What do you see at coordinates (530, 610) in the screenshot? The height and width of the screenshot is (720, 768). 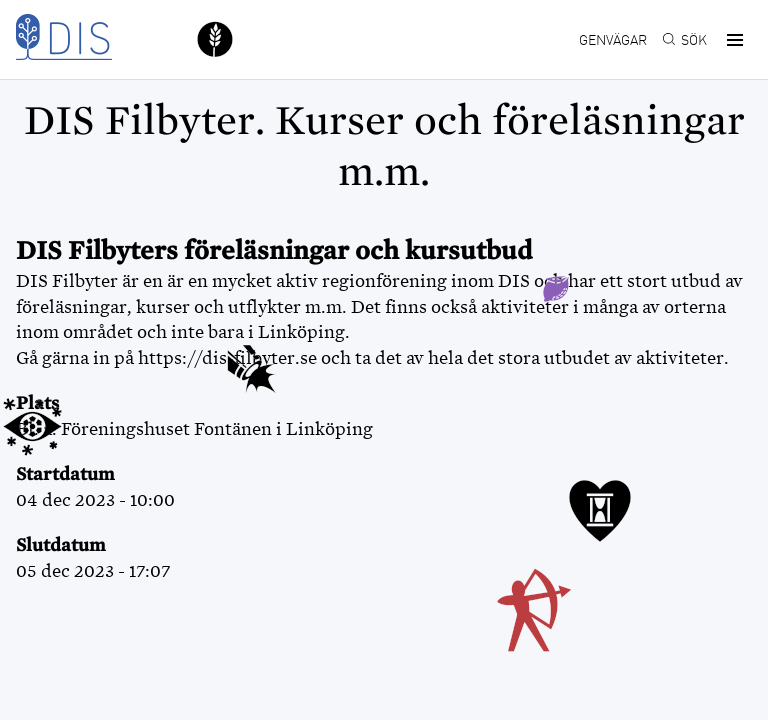 I see `select archer class or character` at bounding box center [530, 610].